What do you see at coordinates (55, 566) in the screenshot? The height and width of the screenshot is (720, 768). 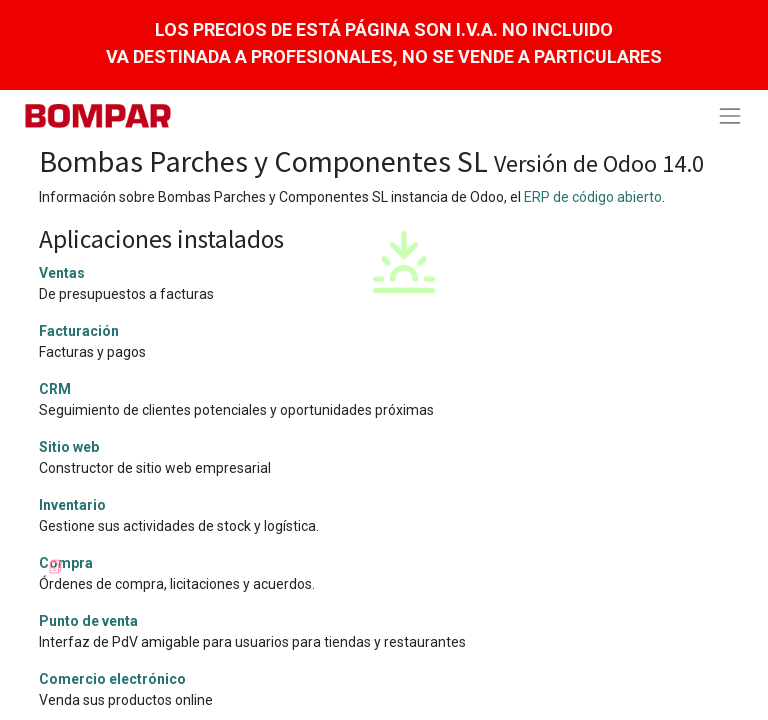 I see `view all files` at bounding box center [55, 566].